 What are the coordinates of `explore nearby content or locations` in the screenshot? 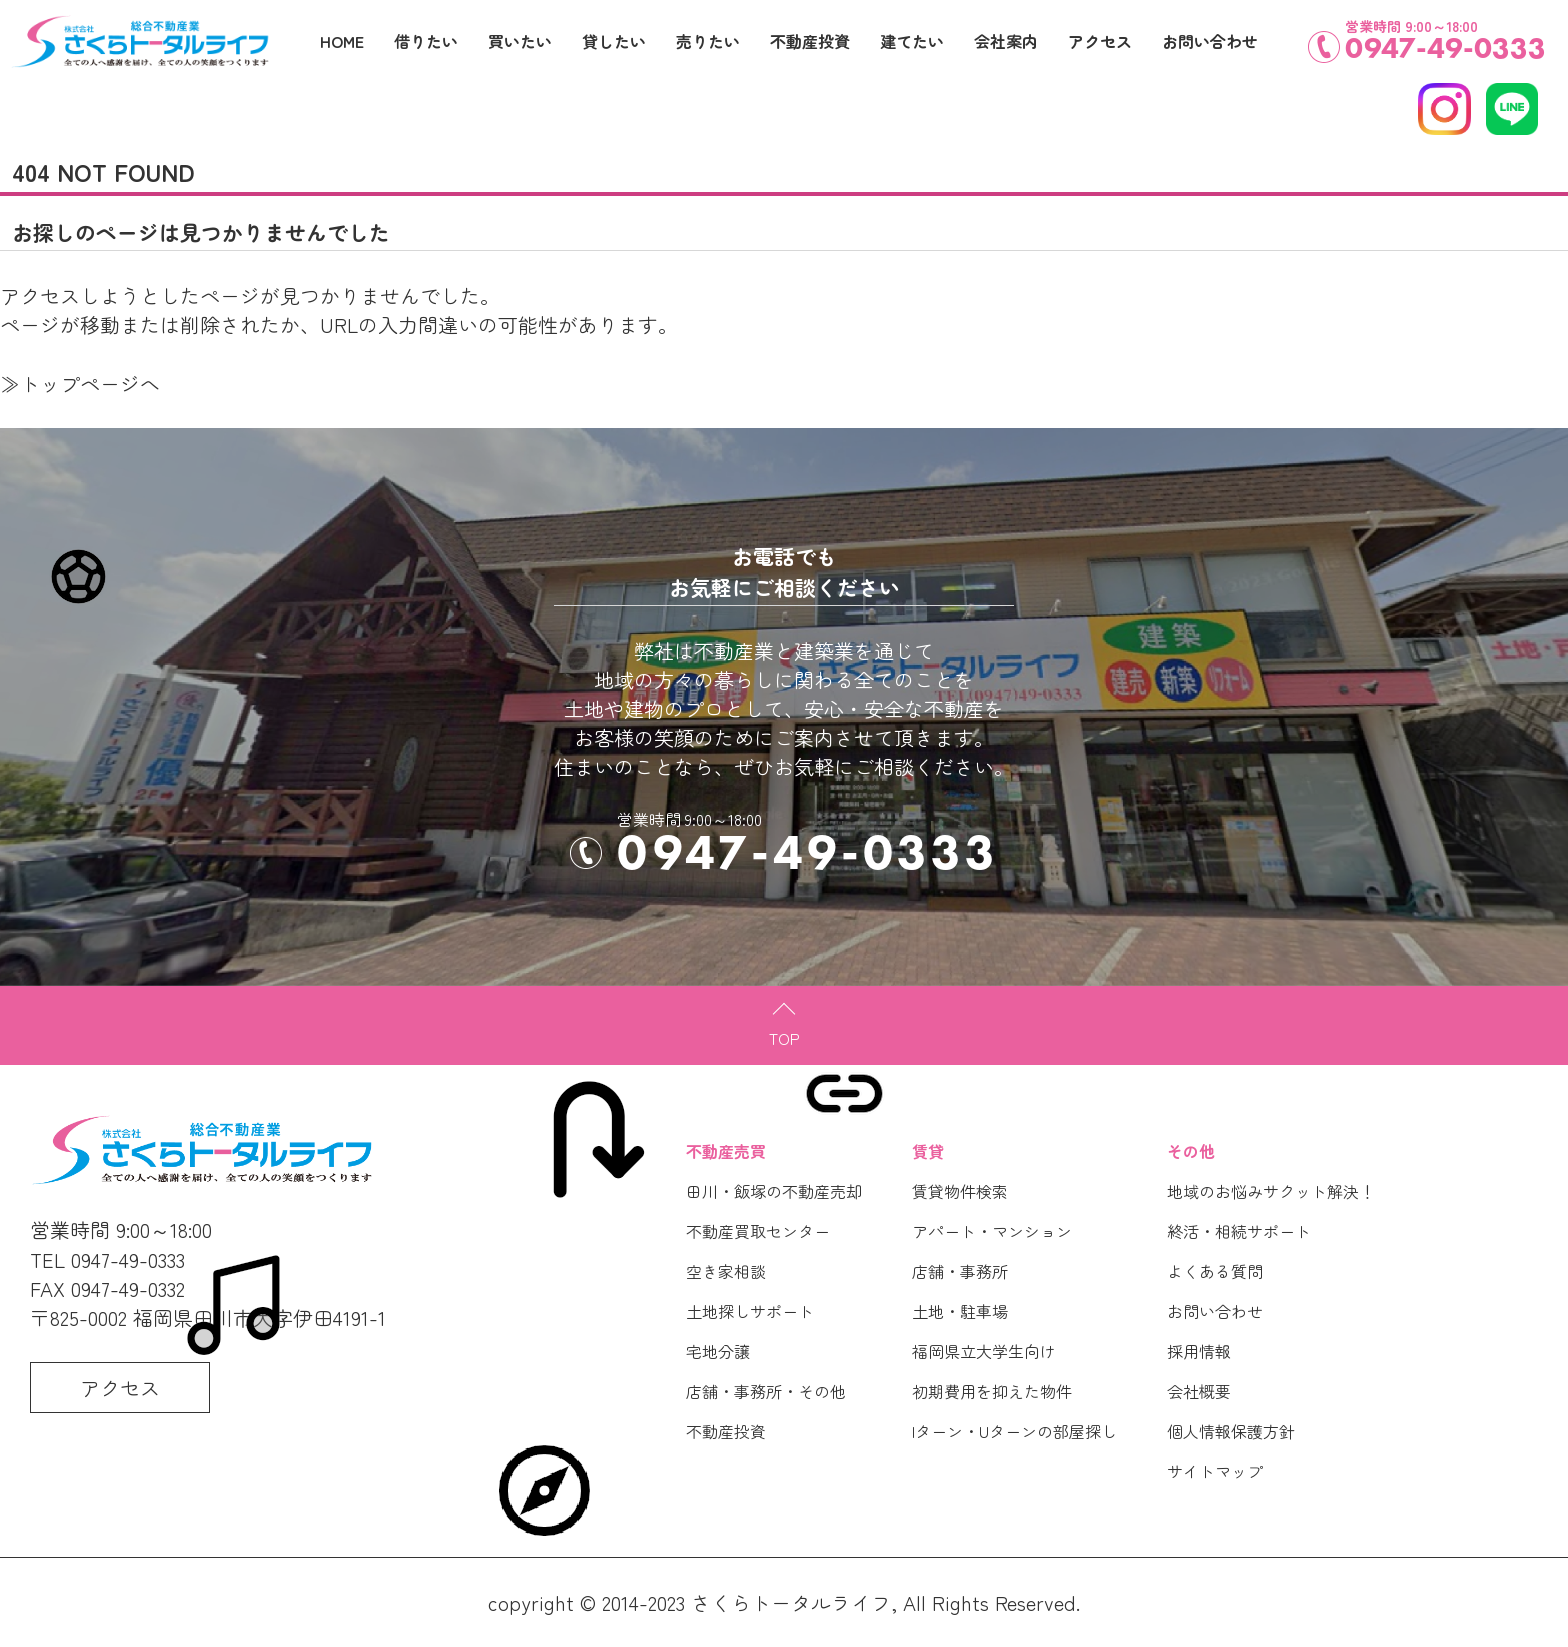 It's located at (544, 1490).